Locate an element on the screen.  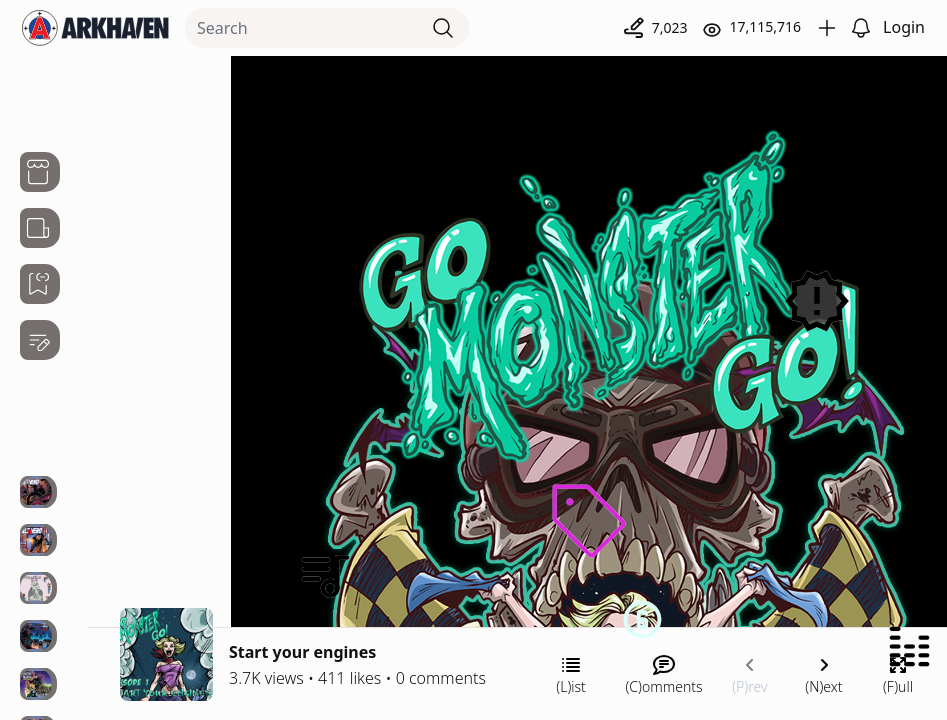
view column chart or bar graph data is located at coordinates (909, 646).